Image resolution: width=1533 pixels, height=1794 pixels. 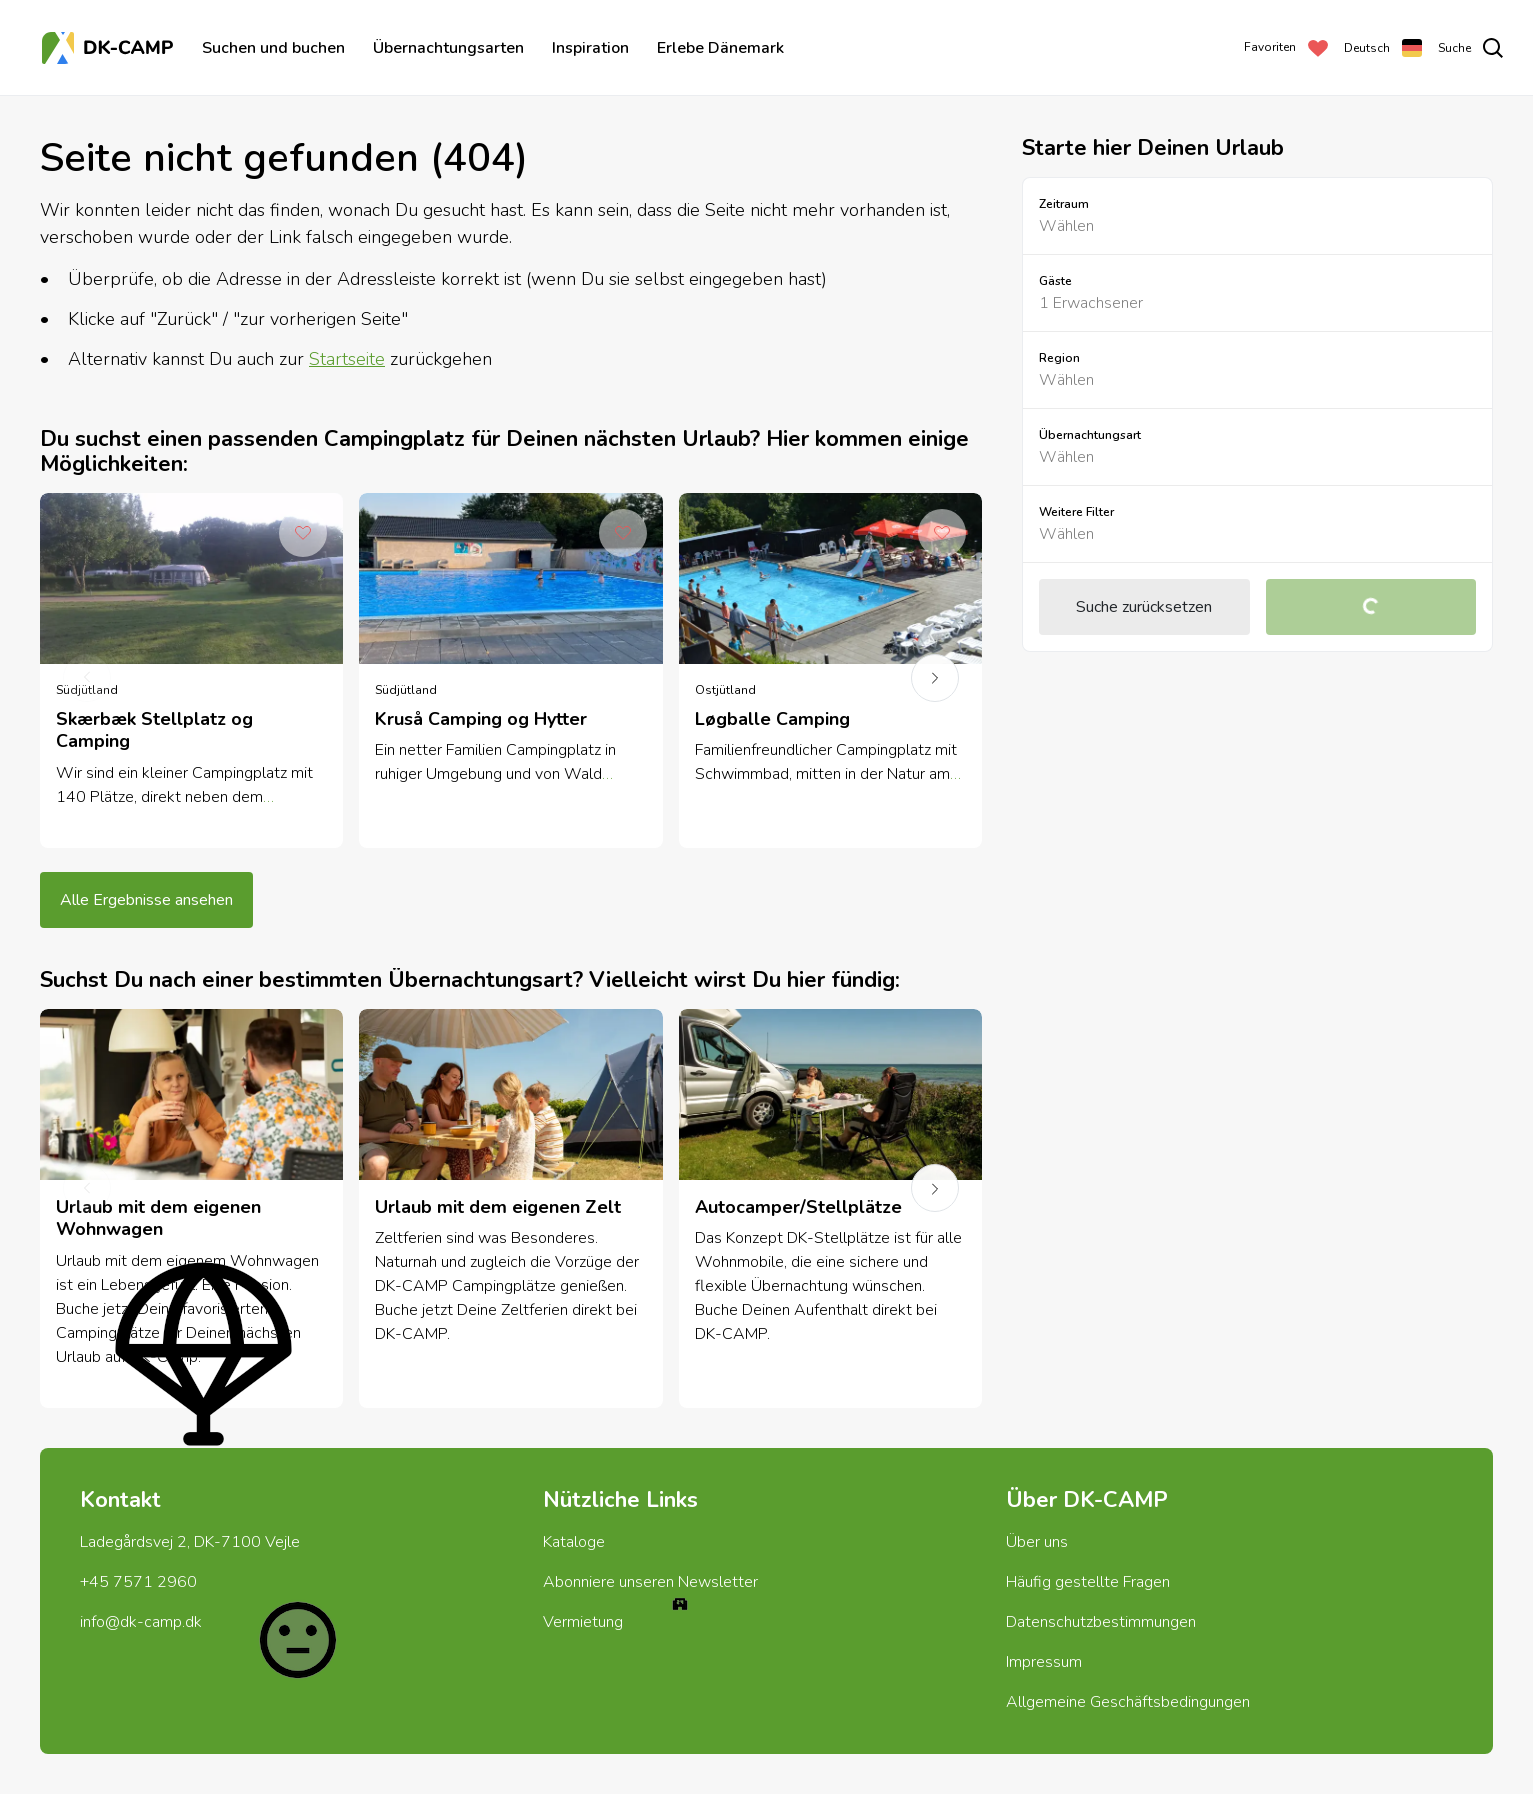 What do you see at coordinates (298, 1640) in the screenshot?
I see `indicates neutral feedback or rating` at bounding box center [298, 1640].